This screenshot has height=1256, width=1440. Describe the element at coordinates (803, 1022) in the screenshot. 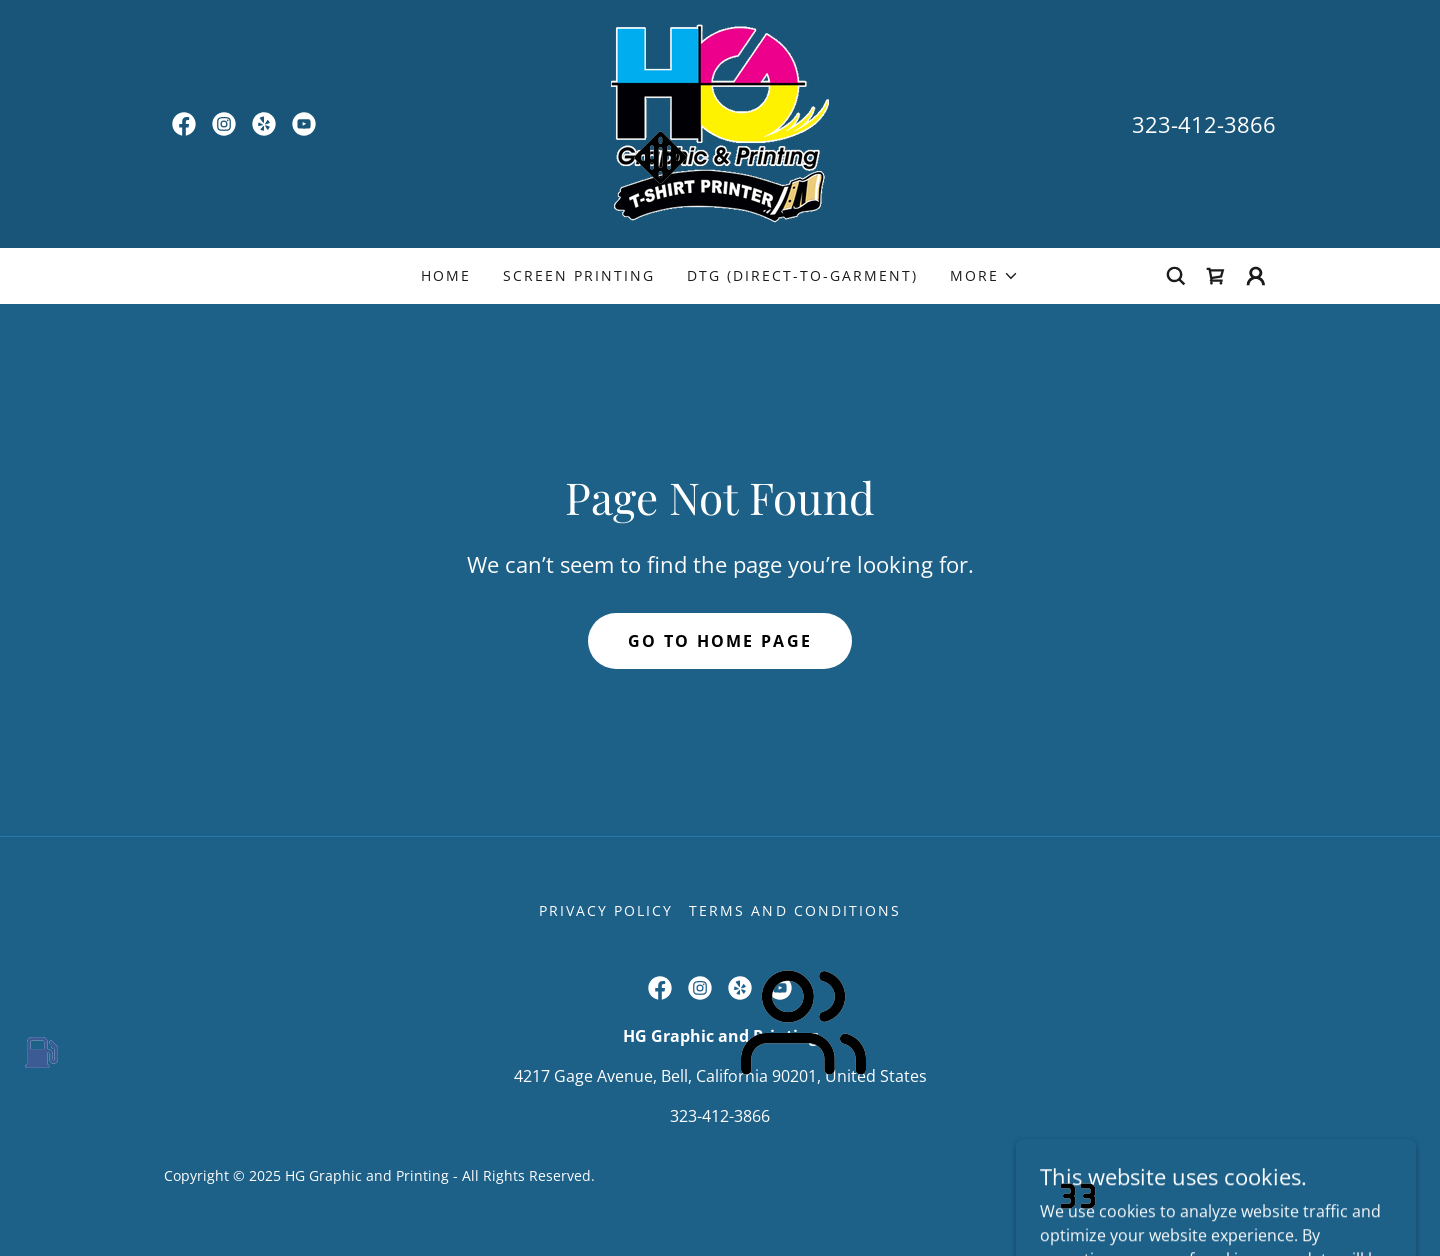

I see `view all users or team members` at that location.